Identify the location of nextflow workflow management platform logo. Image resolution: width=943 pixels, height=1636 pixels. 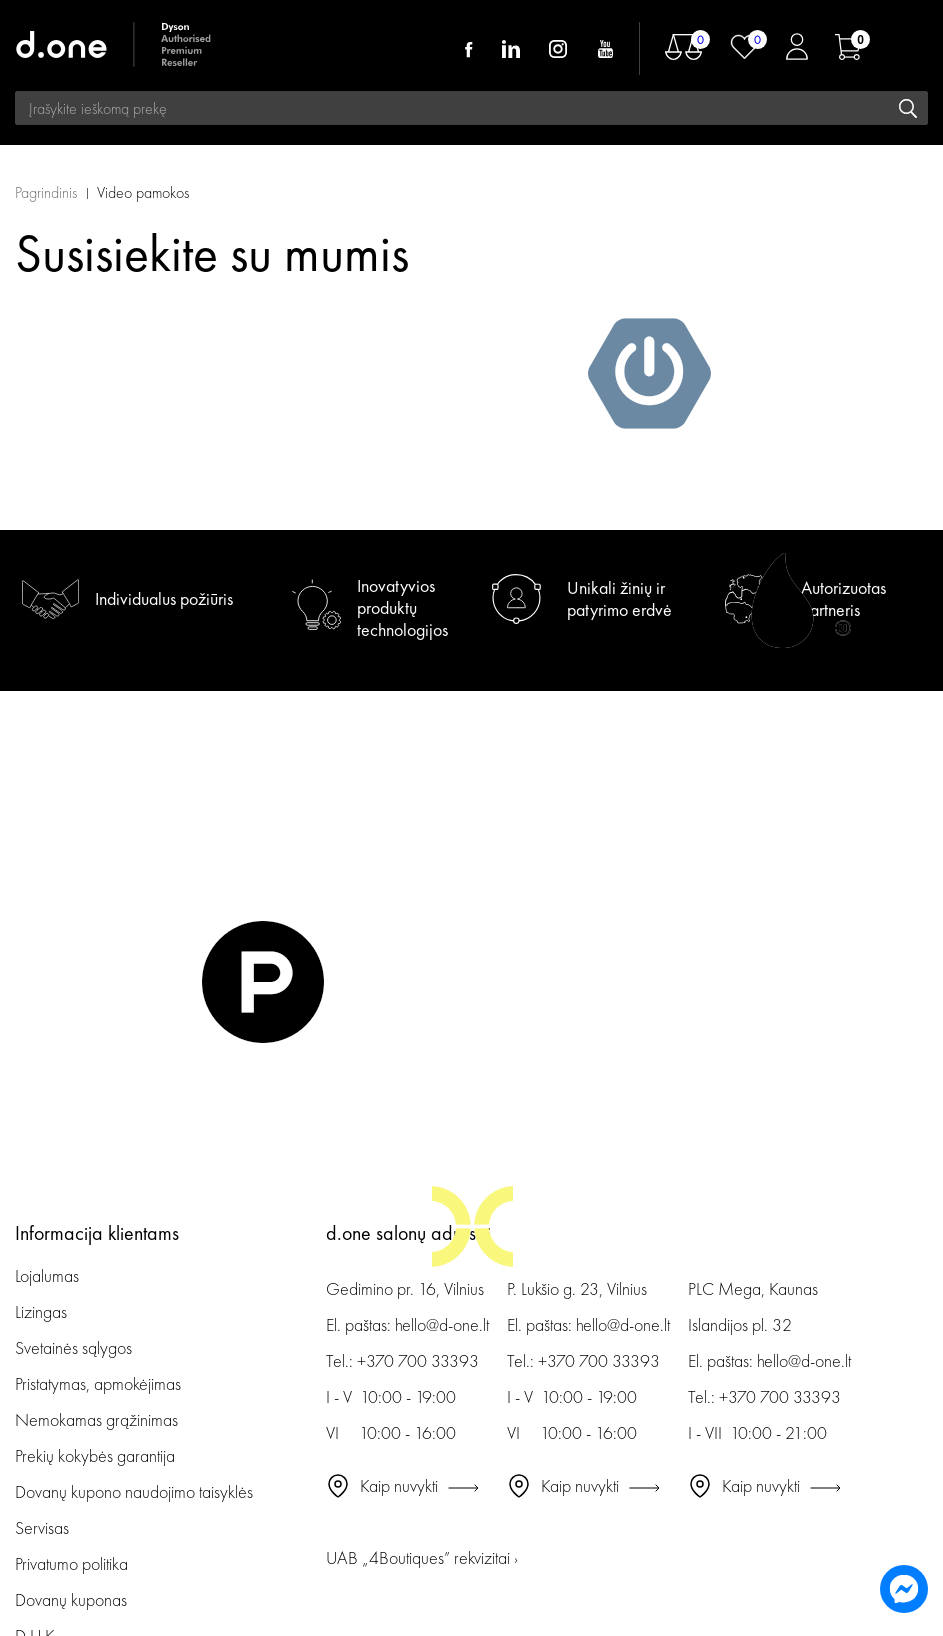
(472, 1226).